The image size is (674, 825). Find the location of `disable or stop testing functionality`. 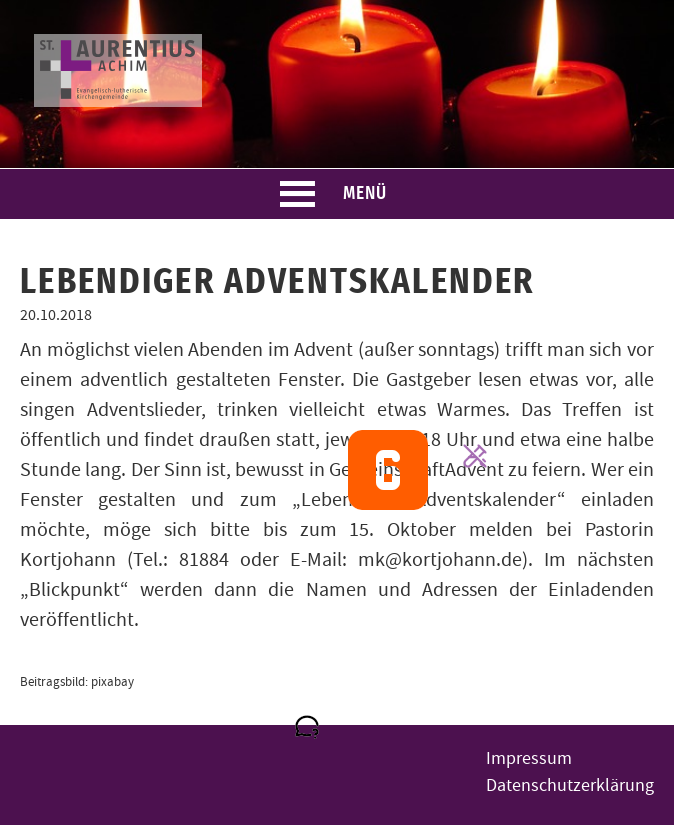

disable or stop testing functionality is located at coordinates (475, 456).